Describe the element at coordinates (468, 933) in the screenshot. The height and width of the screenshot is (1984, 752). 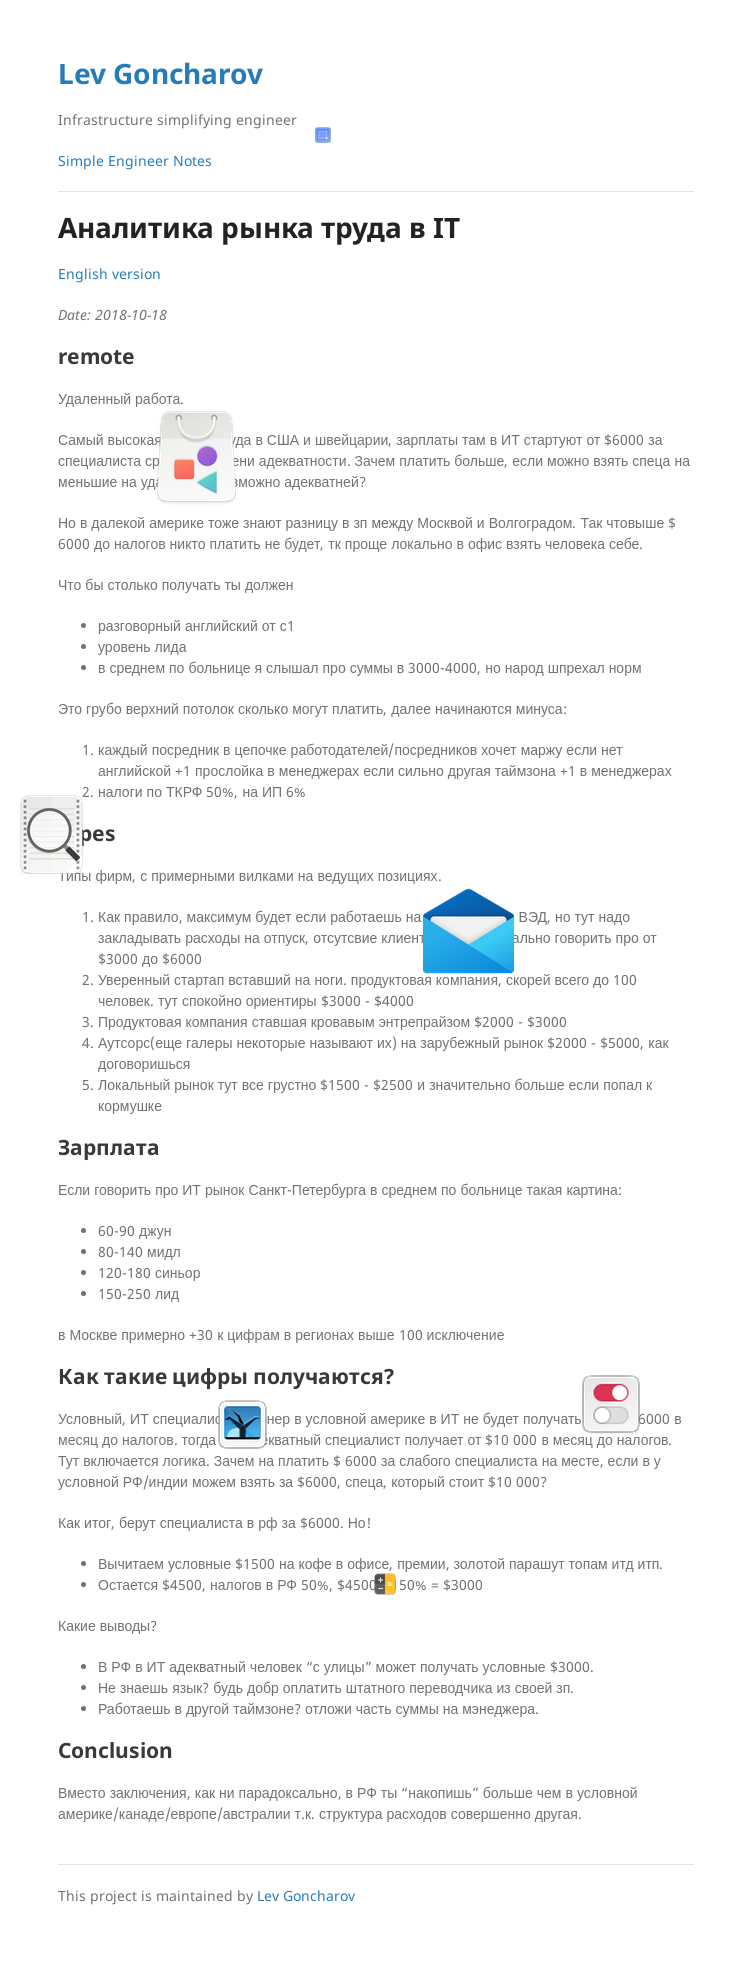
I see `open the mail app` at that location.